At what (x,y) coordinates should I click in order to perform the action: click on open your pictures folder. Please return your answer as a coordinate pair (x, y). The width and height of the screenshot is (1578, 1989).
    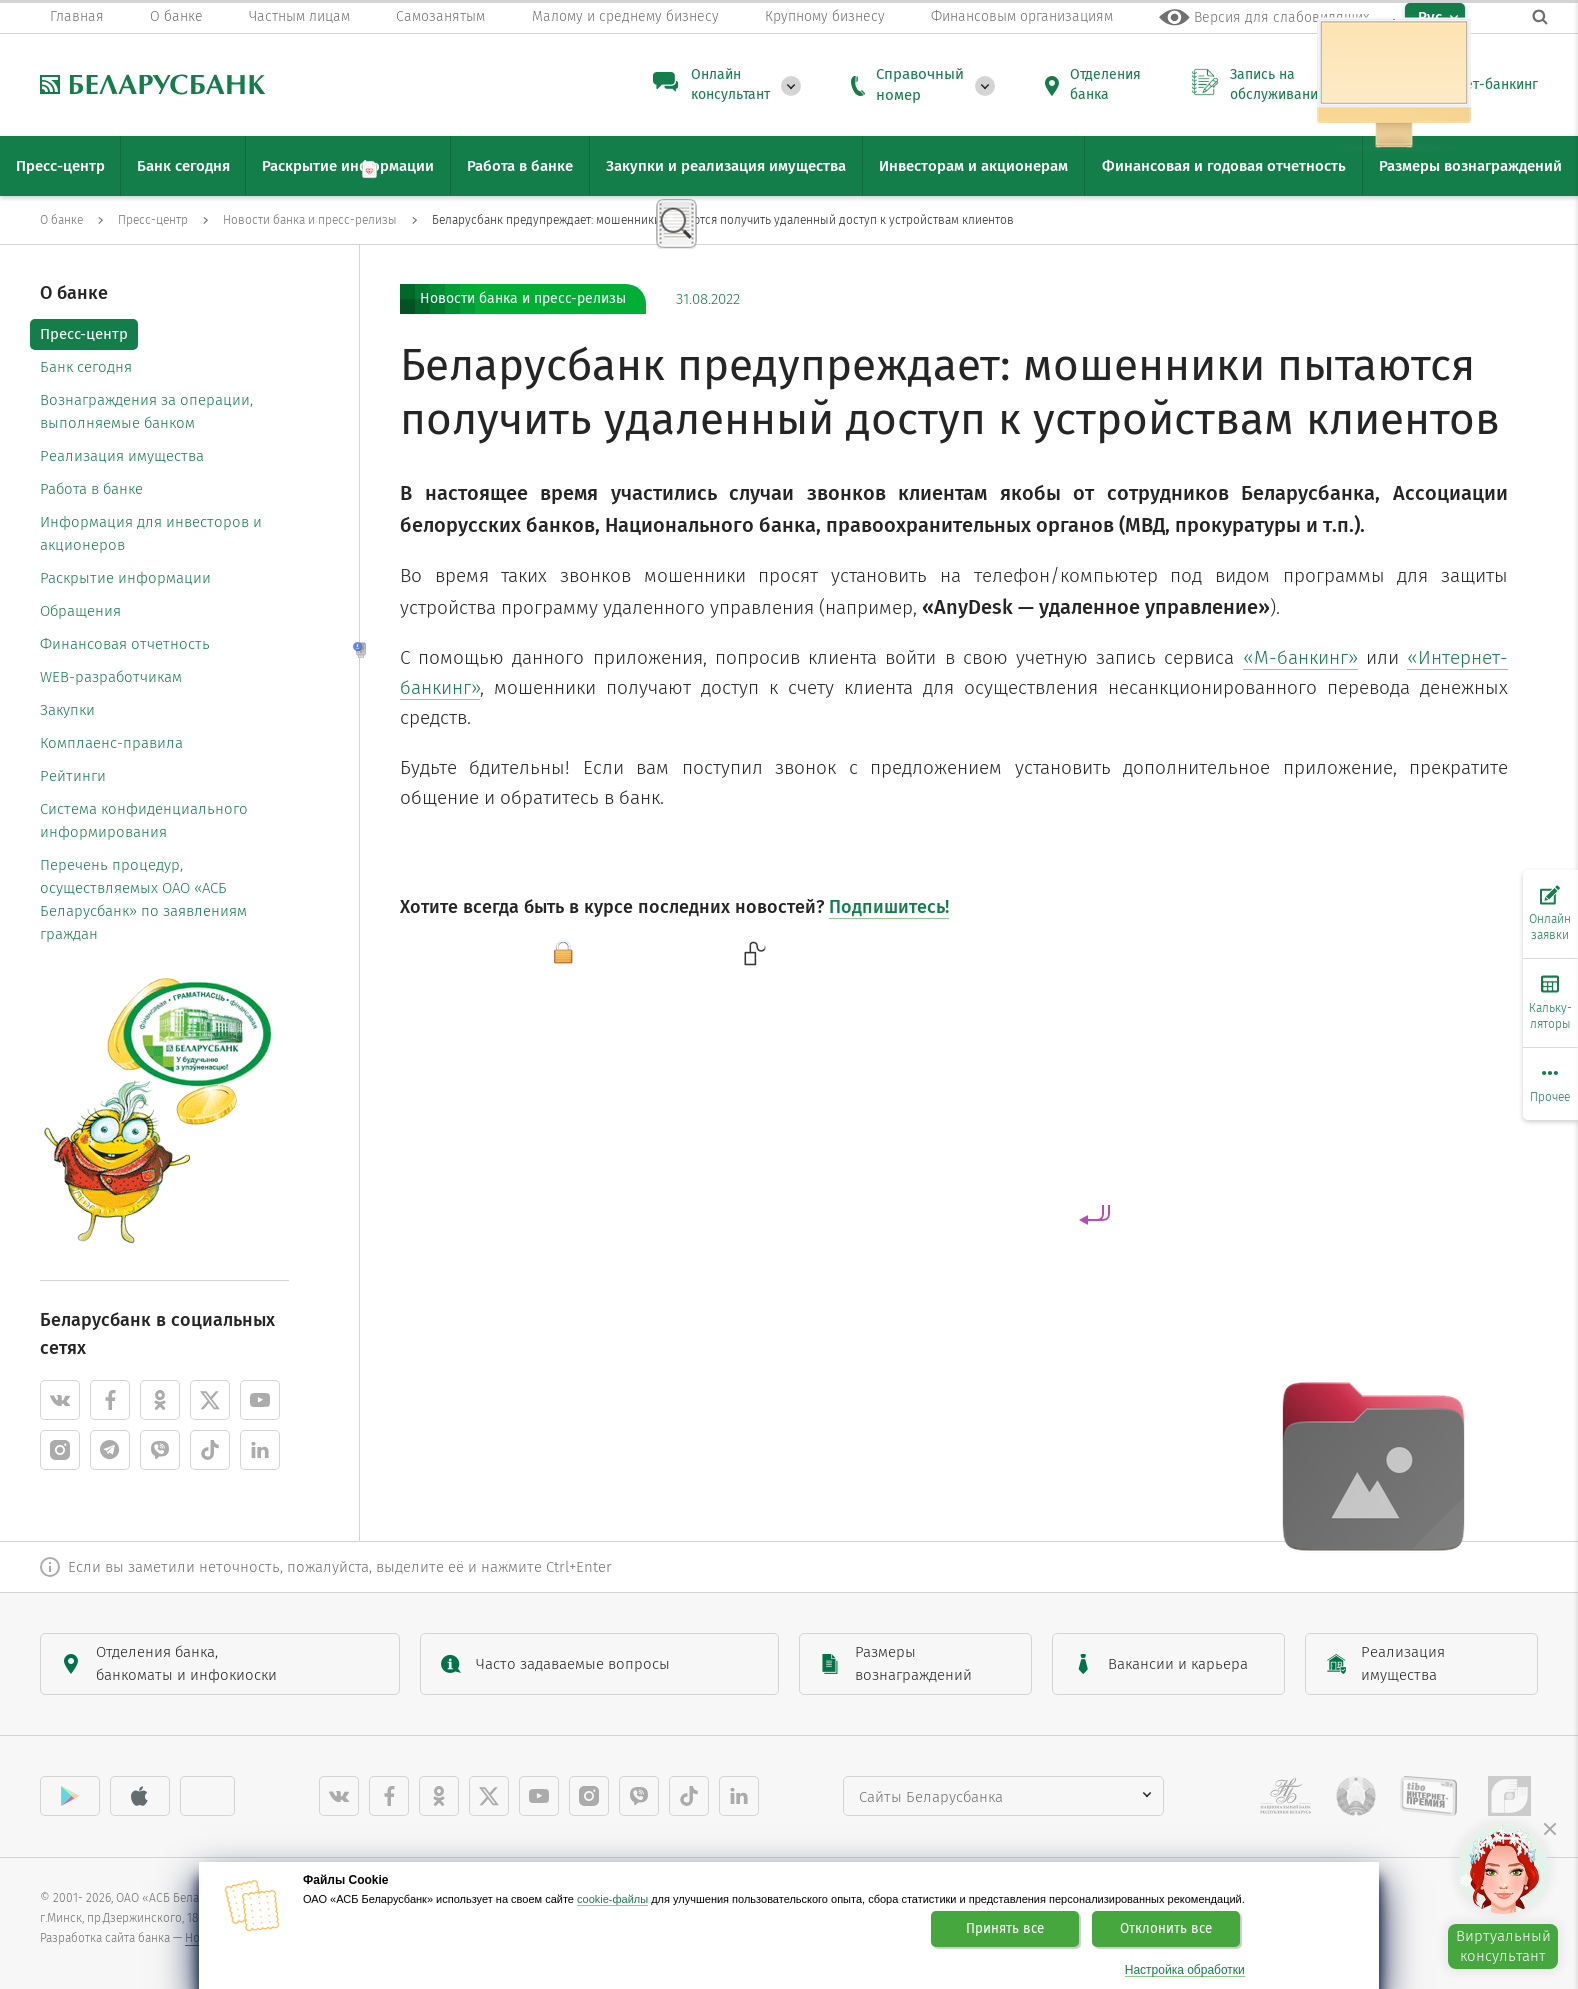
    Looking at the image, I should click on (1373, 1466).